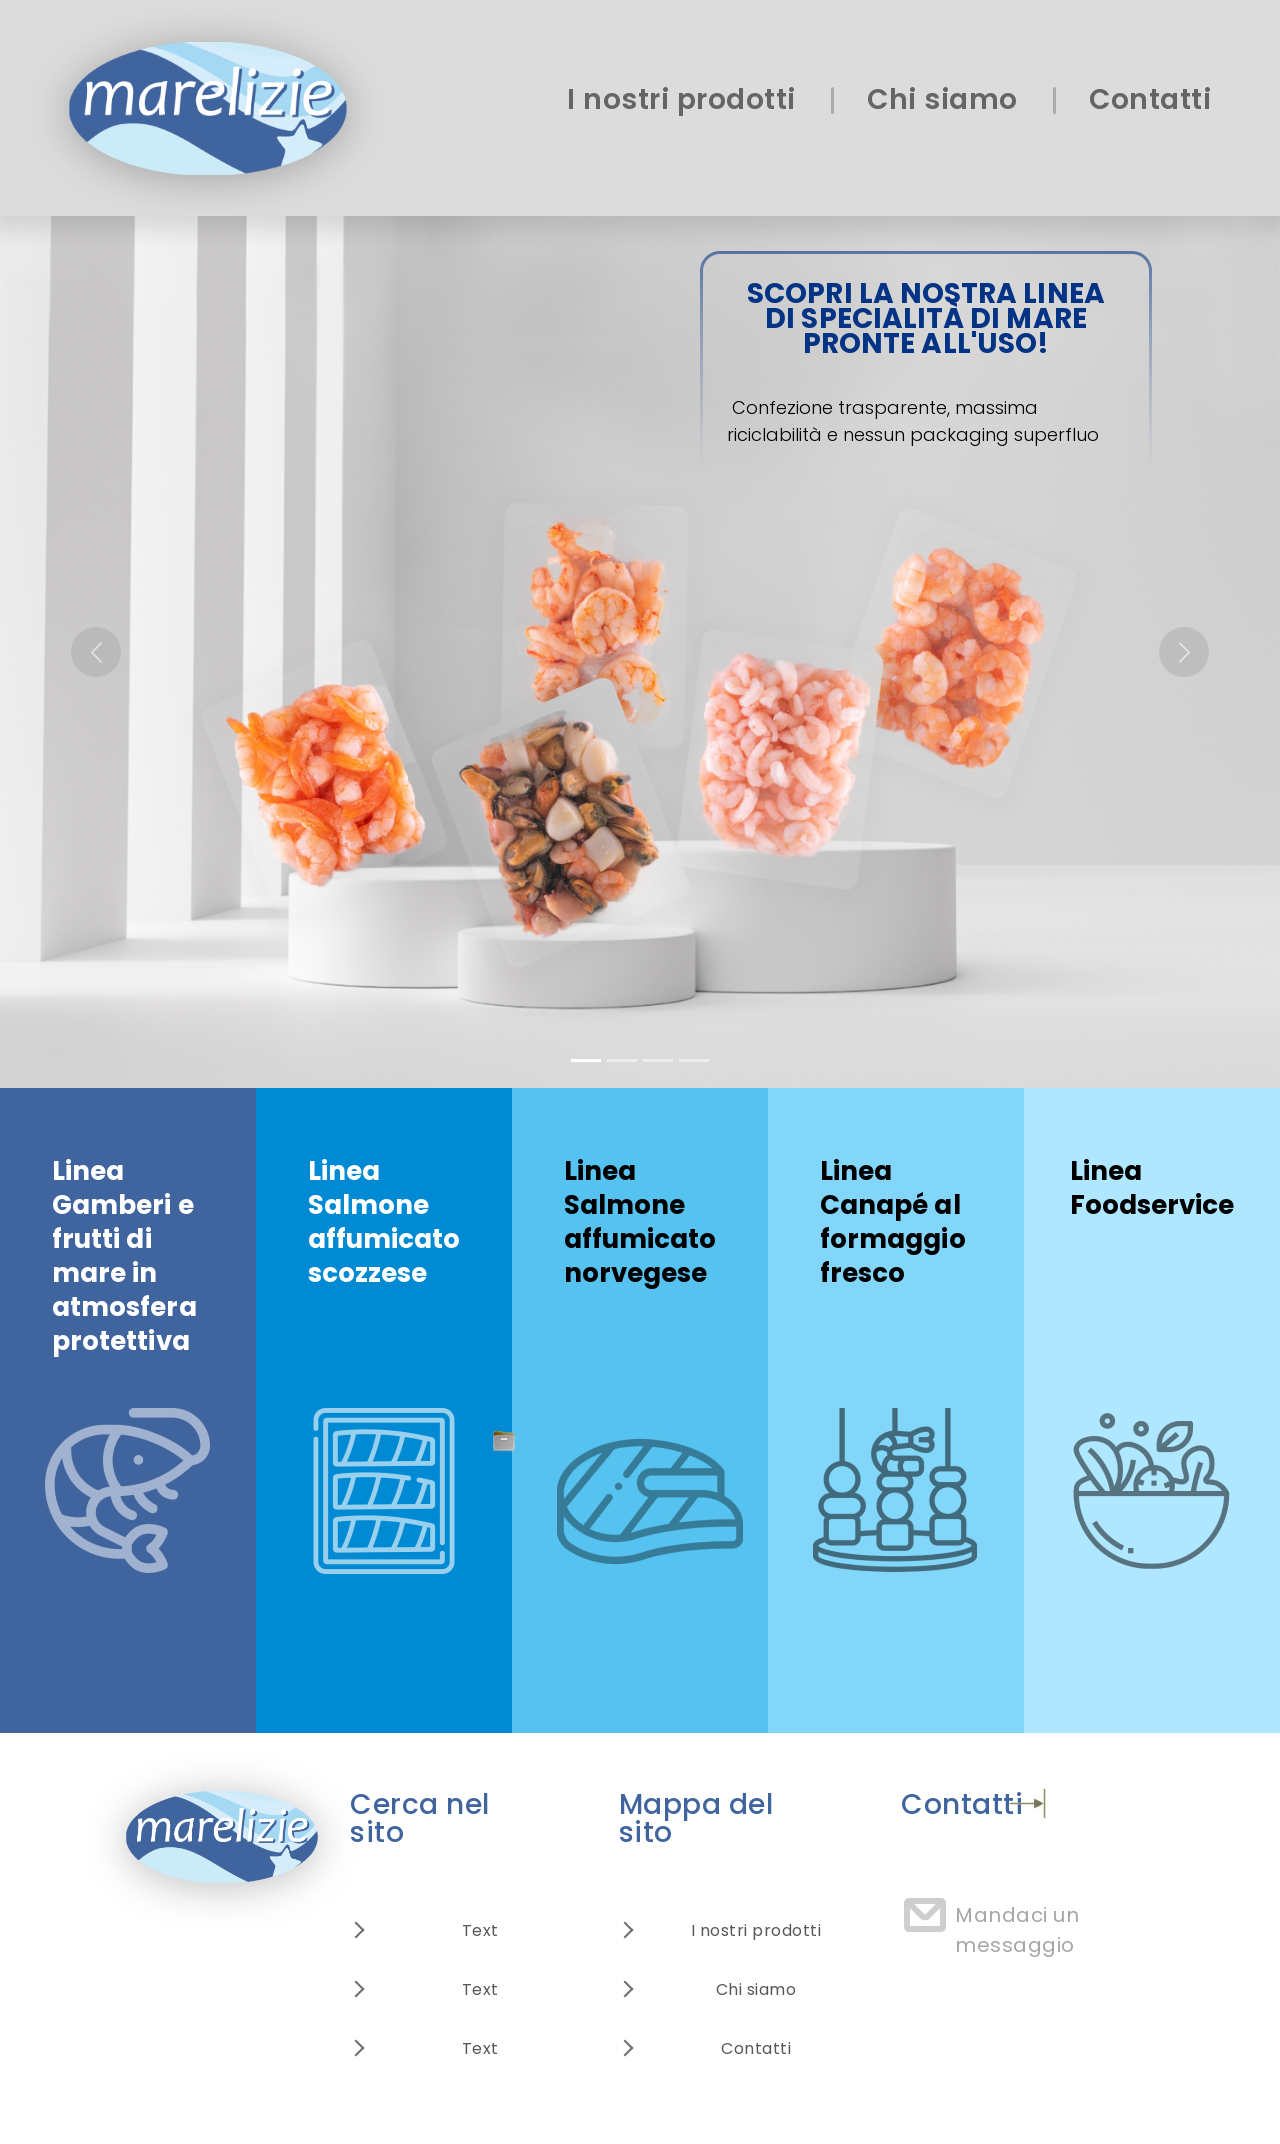 The width and height of the screenshot is (1280, 2144). Describe the element at coordinates (504, 1441) in the screenshot. I see `open the file manager application` at that location.